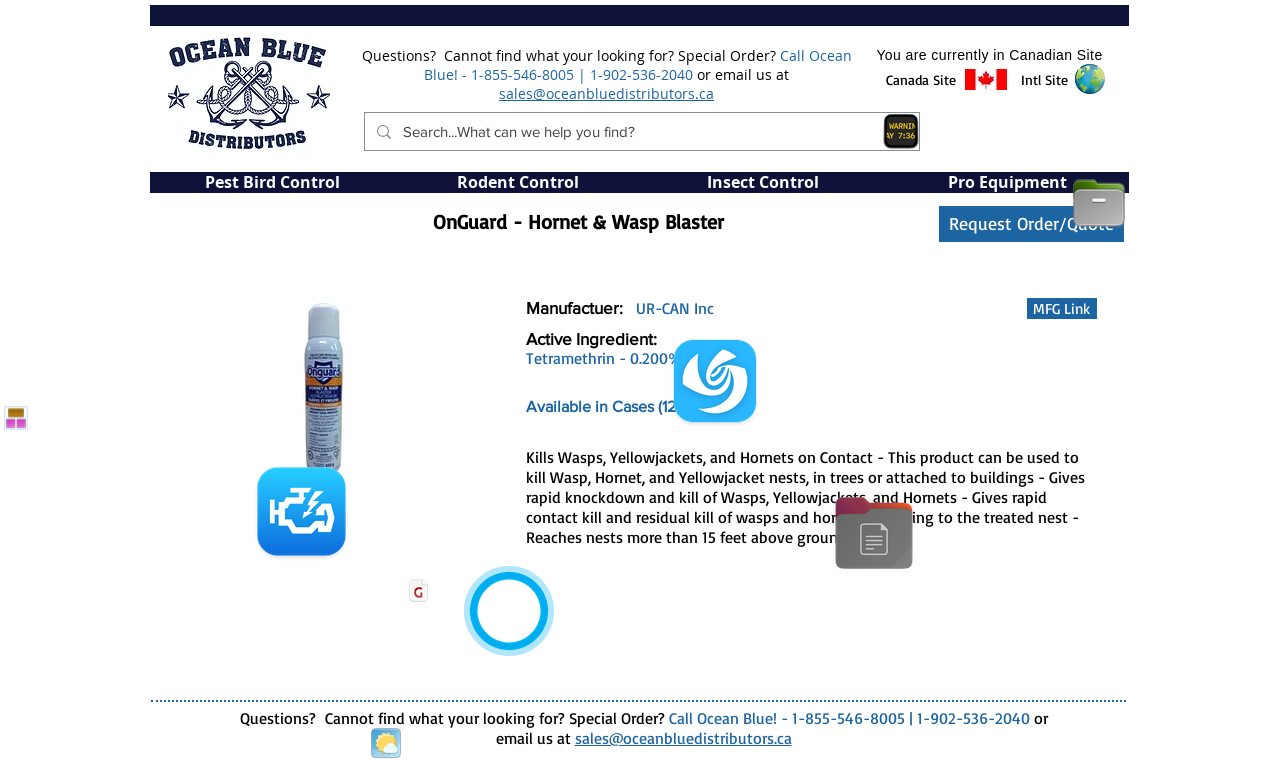  I want to click on a g-code file for 3D printing or CNC machining, so click(418, 590).